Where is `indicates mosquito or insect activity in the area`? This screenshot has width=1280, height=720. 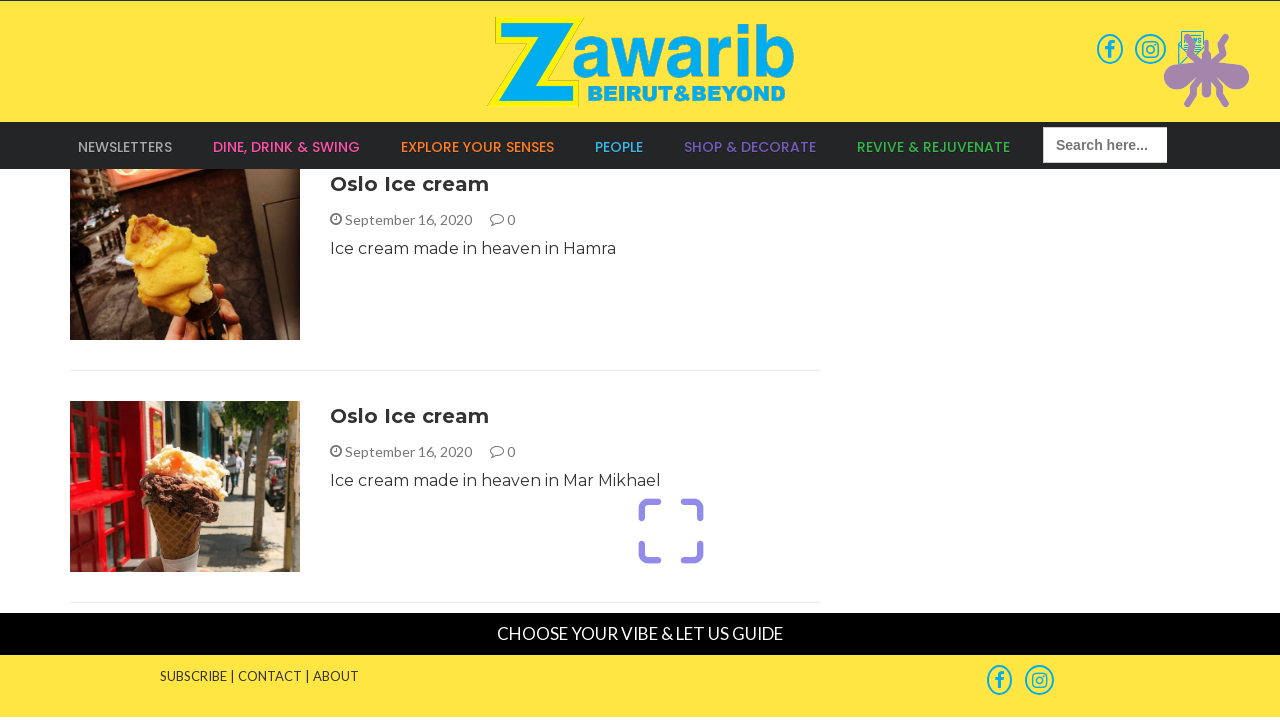 indicates mosquito or insect activity in the area is located at coordinates (1206, 70).